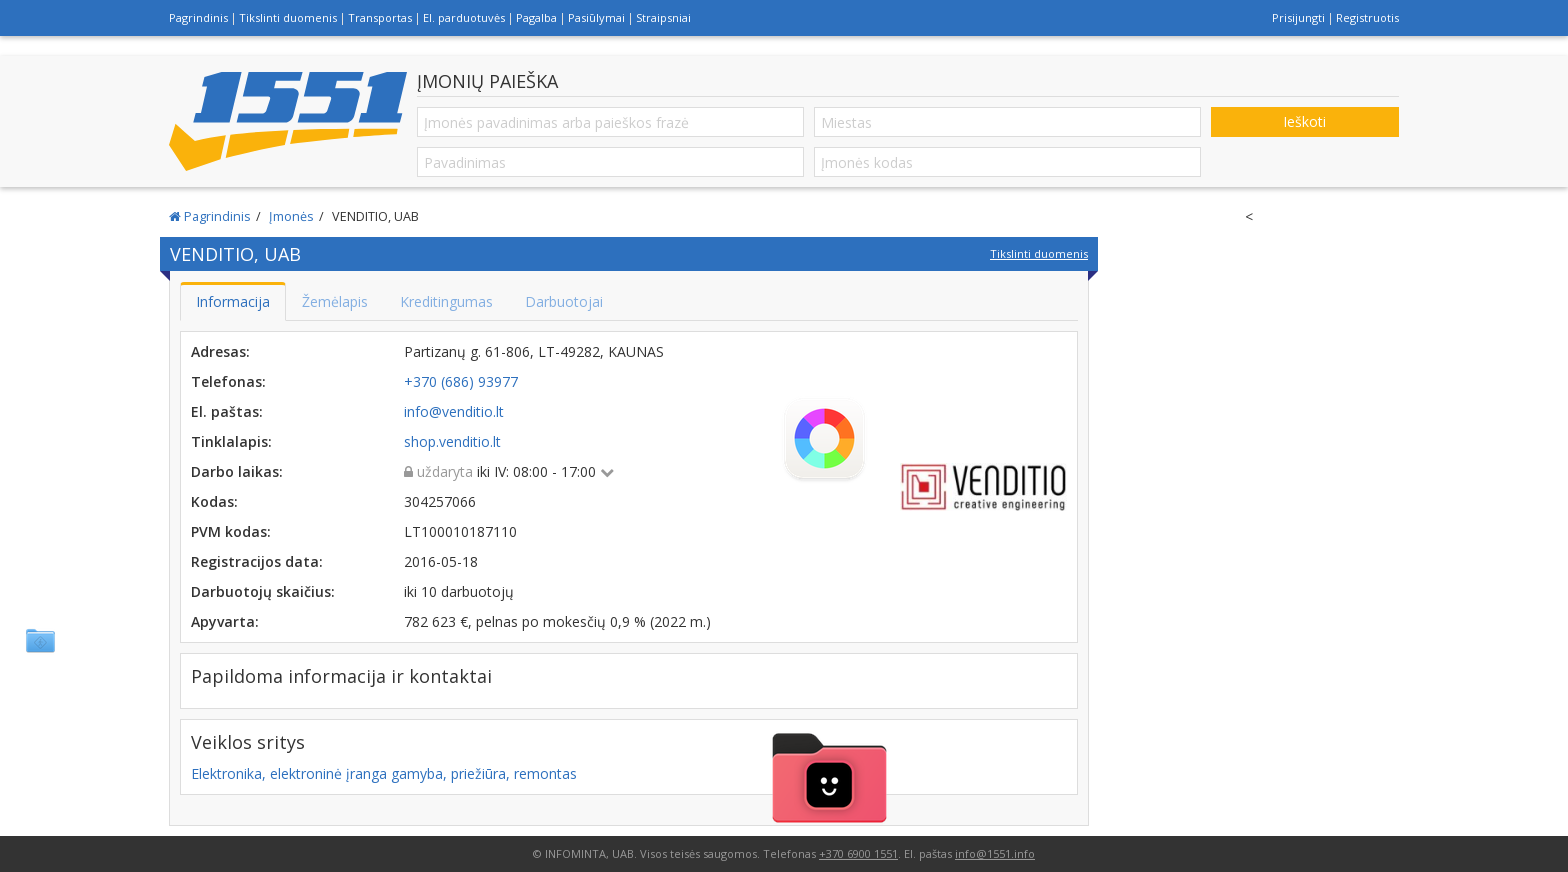 Image resolution: width=1568 pixels, height=872 pixels. Describe the element at coordinates (824, 438) in the screenshot. I see `open RawTherapee photo editing application` at that location.